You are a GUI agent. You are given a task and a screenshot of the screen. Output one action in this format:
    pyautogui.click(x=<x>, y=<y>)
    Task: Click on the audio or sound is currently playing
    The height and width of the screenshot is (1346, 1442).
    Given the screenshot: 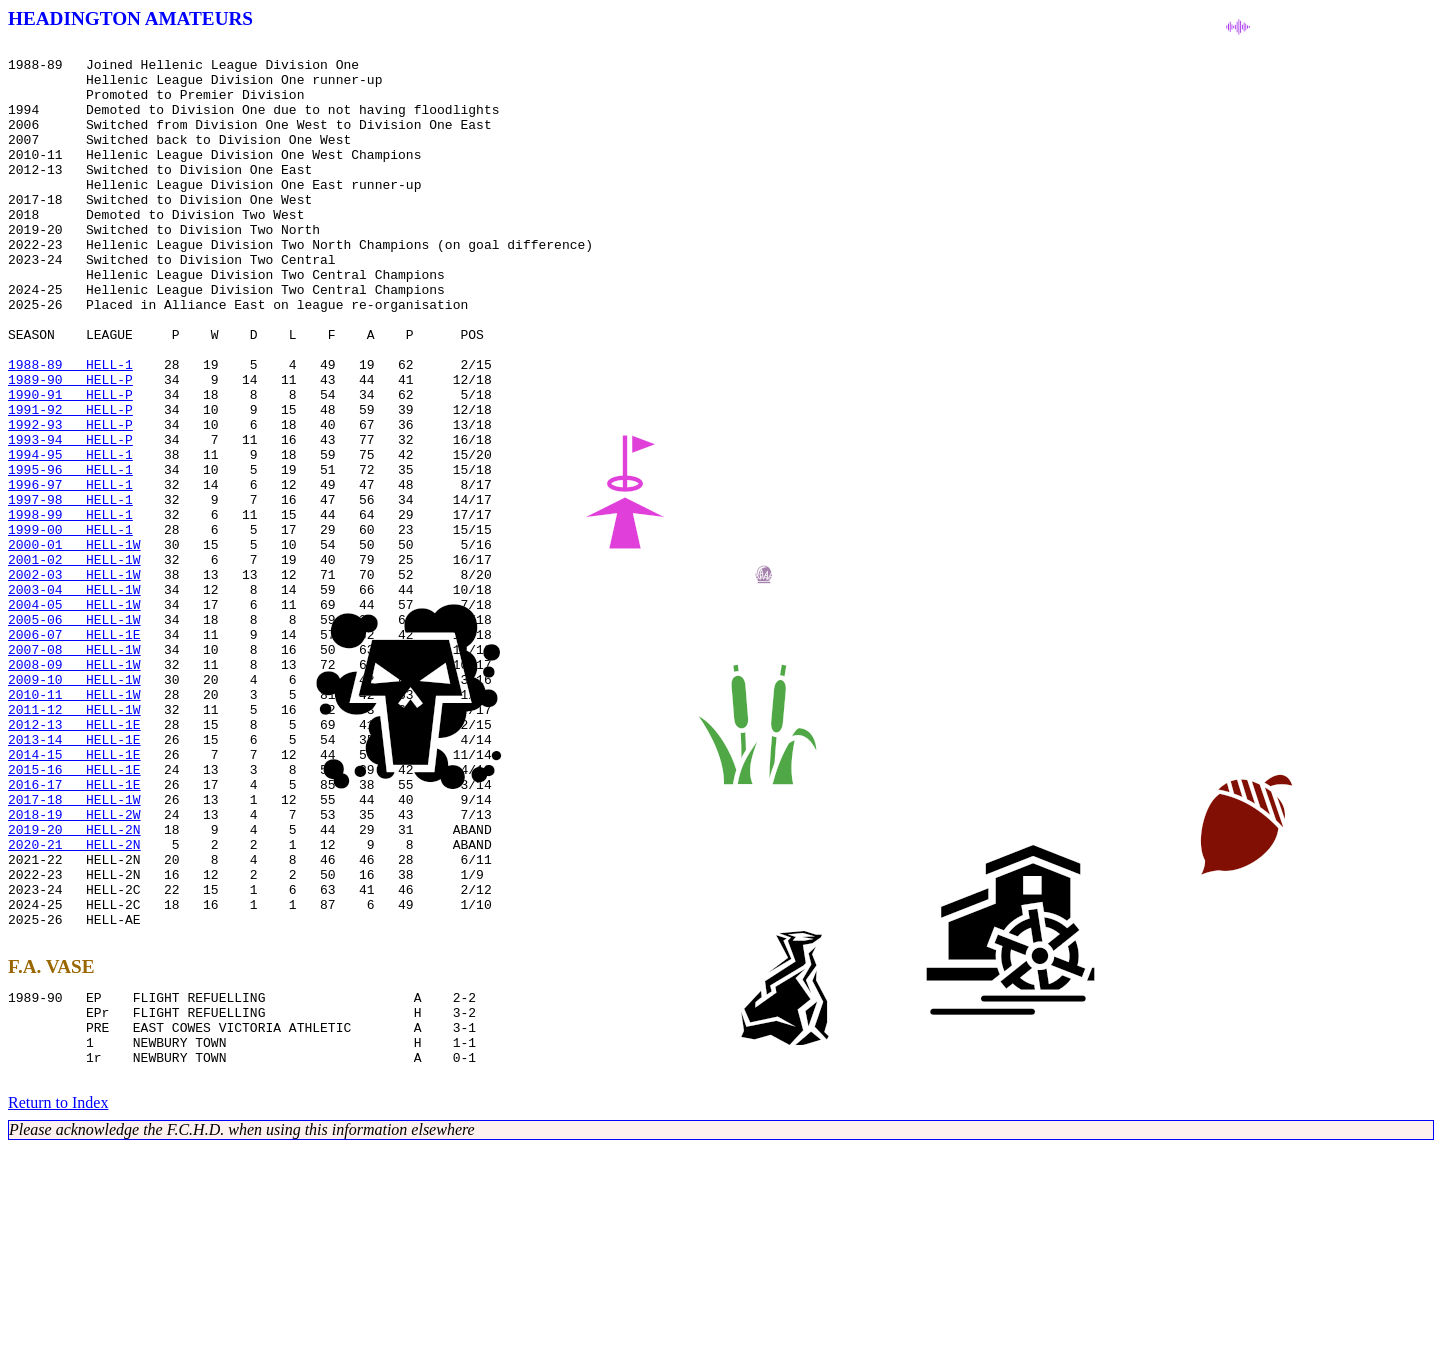 What is the action you would take?
    pyautogui.click(x=1238, y=27)
    